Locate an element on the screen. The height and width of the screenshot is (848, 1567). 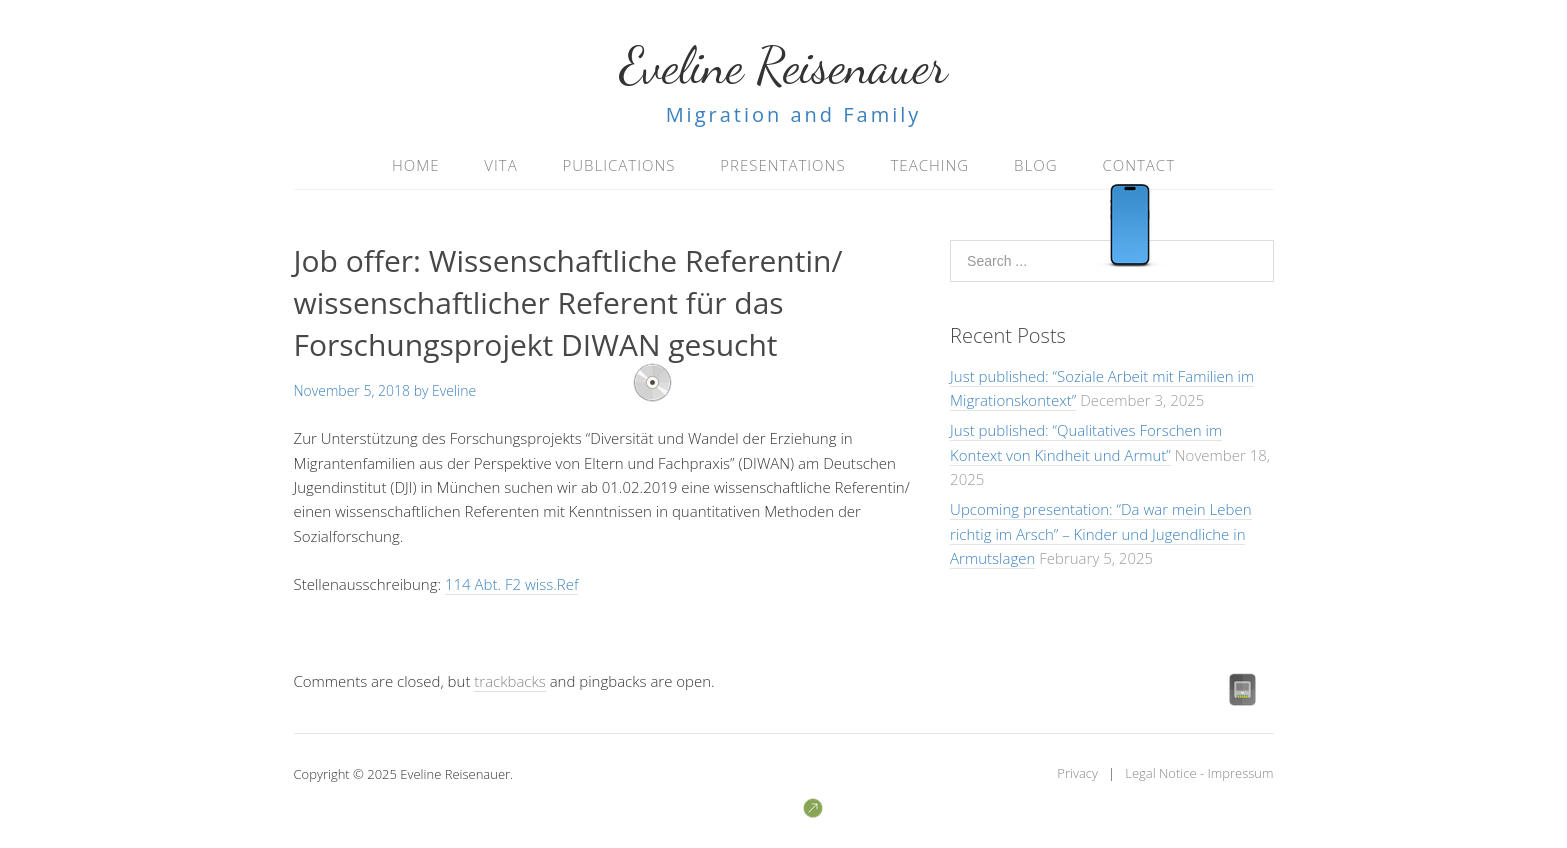
indicates a DVD-RW drive or rewritable disc device is located at coordinates (652, 382).